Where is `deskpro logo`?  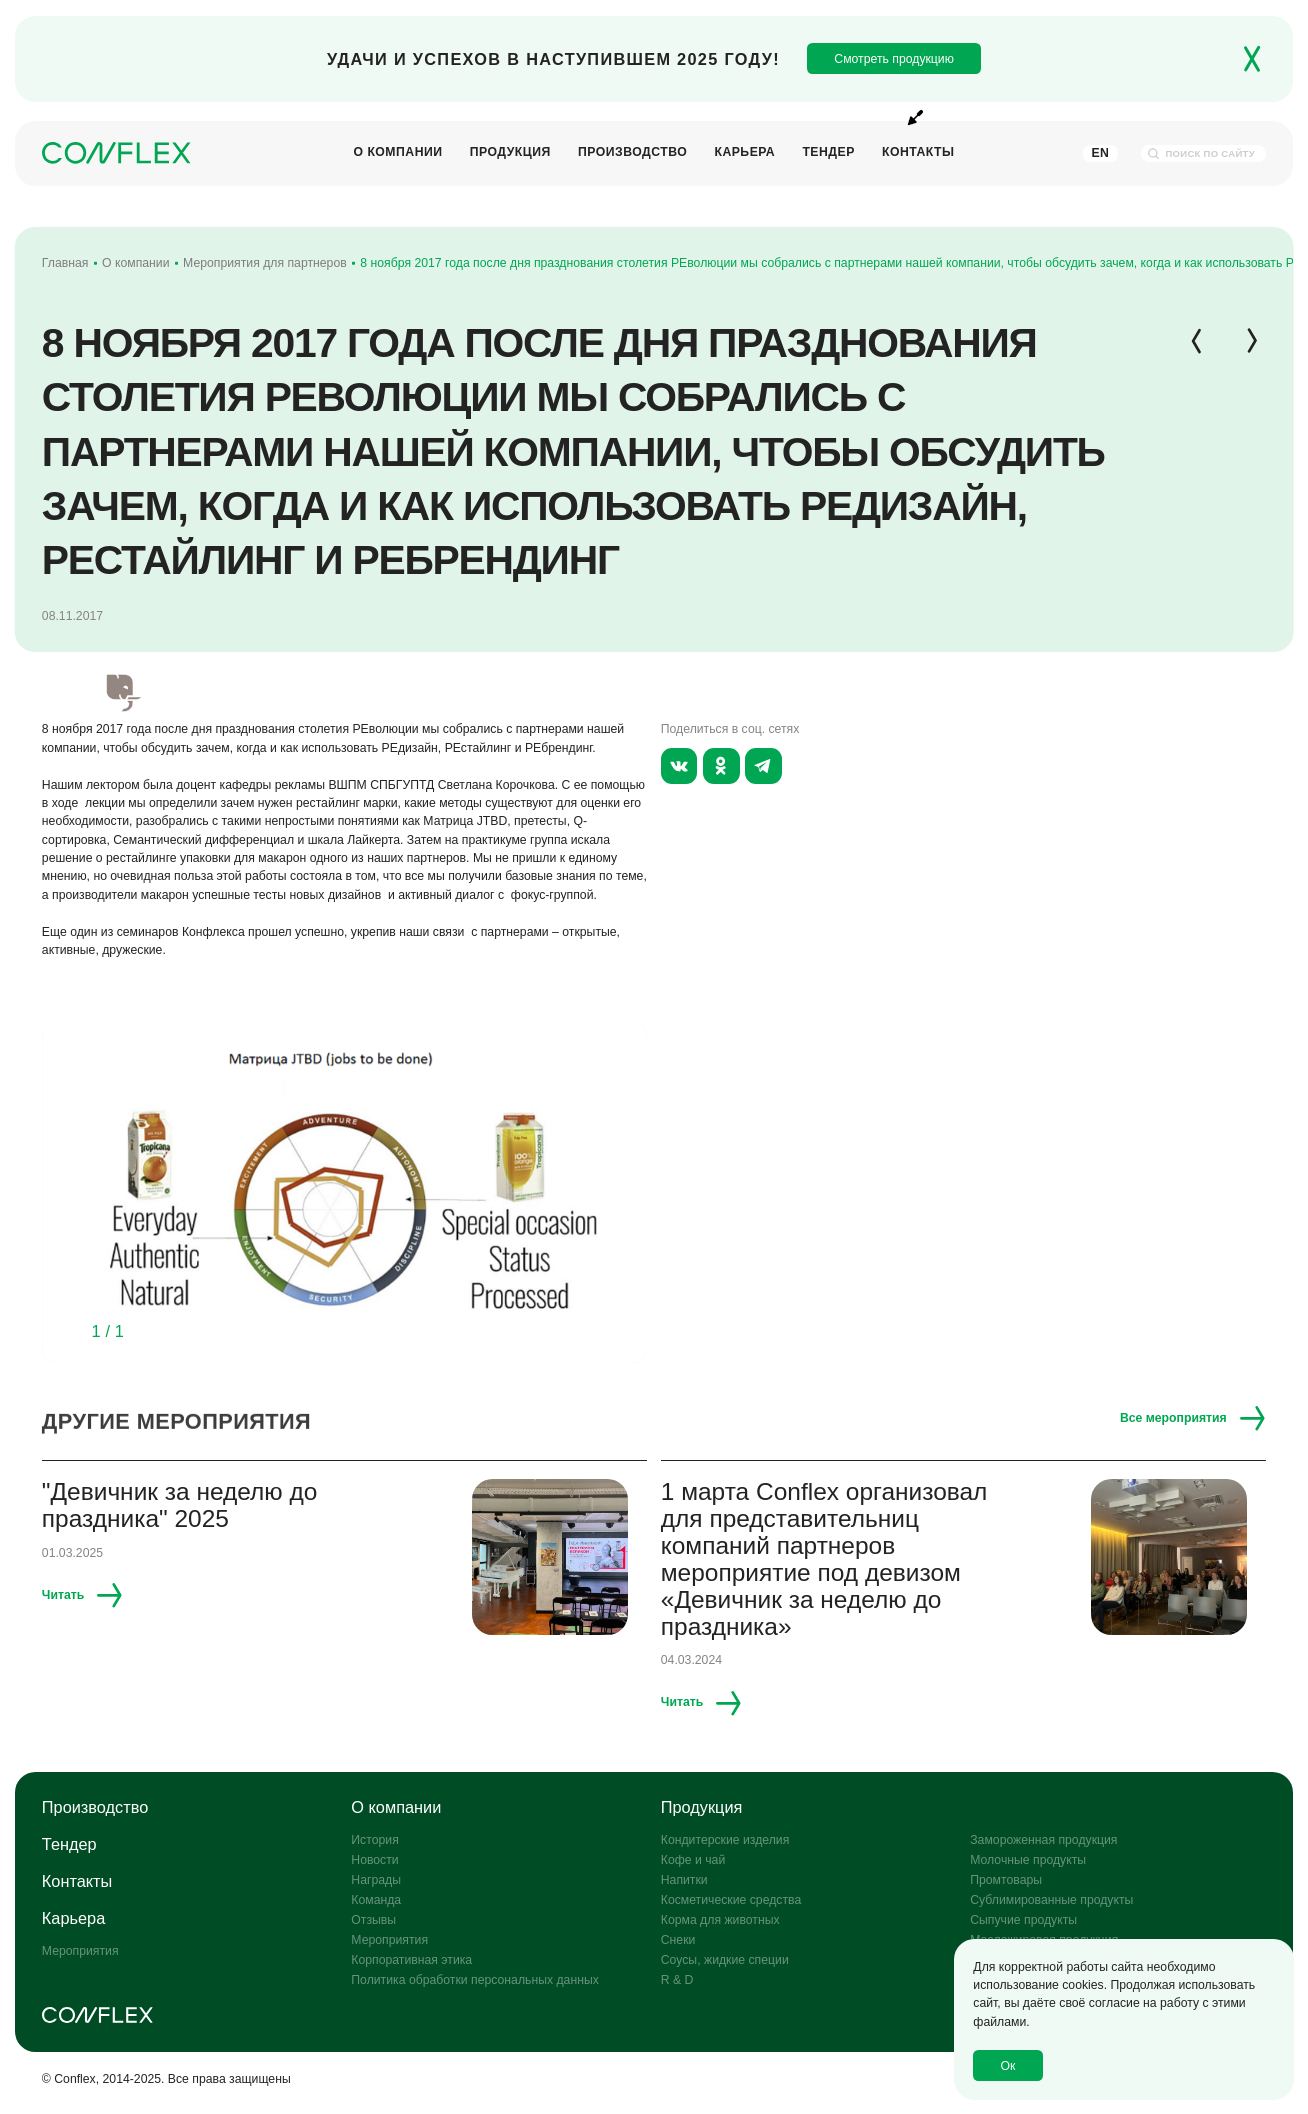 deskpro logo is located at coordinates (124, 693).